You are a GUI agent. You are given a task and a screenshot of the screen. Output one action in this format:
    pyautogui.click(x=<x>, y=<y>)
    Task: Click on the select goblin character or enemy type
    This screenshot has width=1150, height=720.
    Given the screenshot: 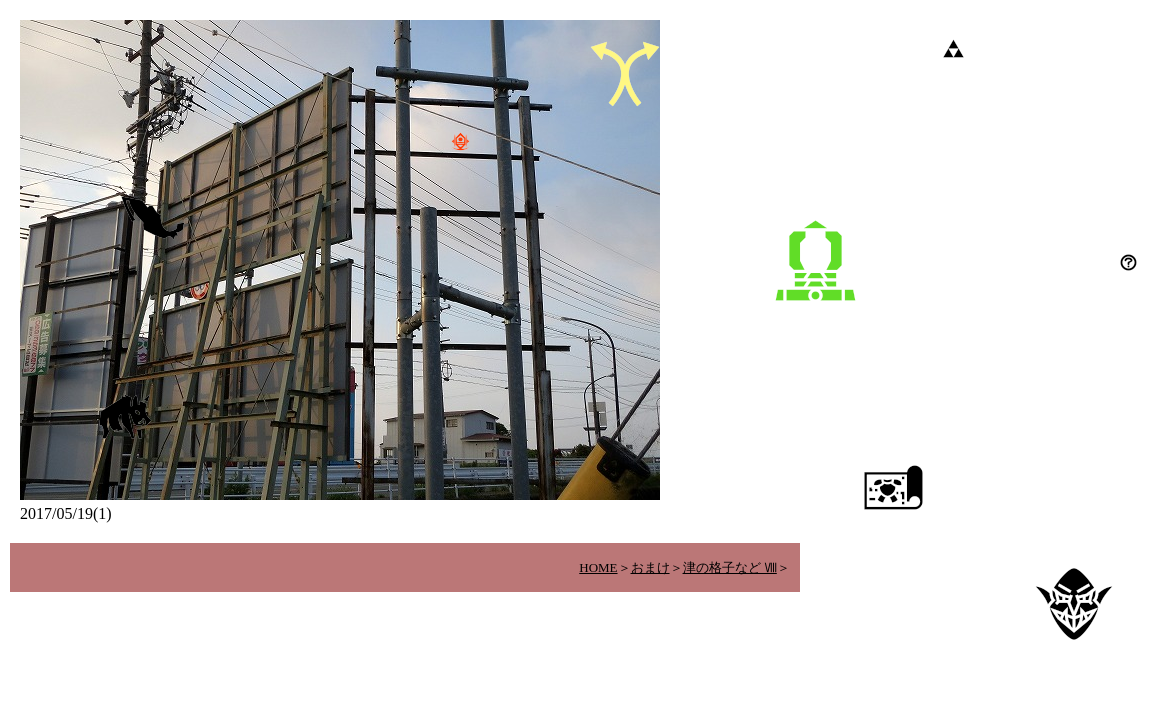 What is the action you would take?
    pyautogui.click(x=1074, y=604)
    